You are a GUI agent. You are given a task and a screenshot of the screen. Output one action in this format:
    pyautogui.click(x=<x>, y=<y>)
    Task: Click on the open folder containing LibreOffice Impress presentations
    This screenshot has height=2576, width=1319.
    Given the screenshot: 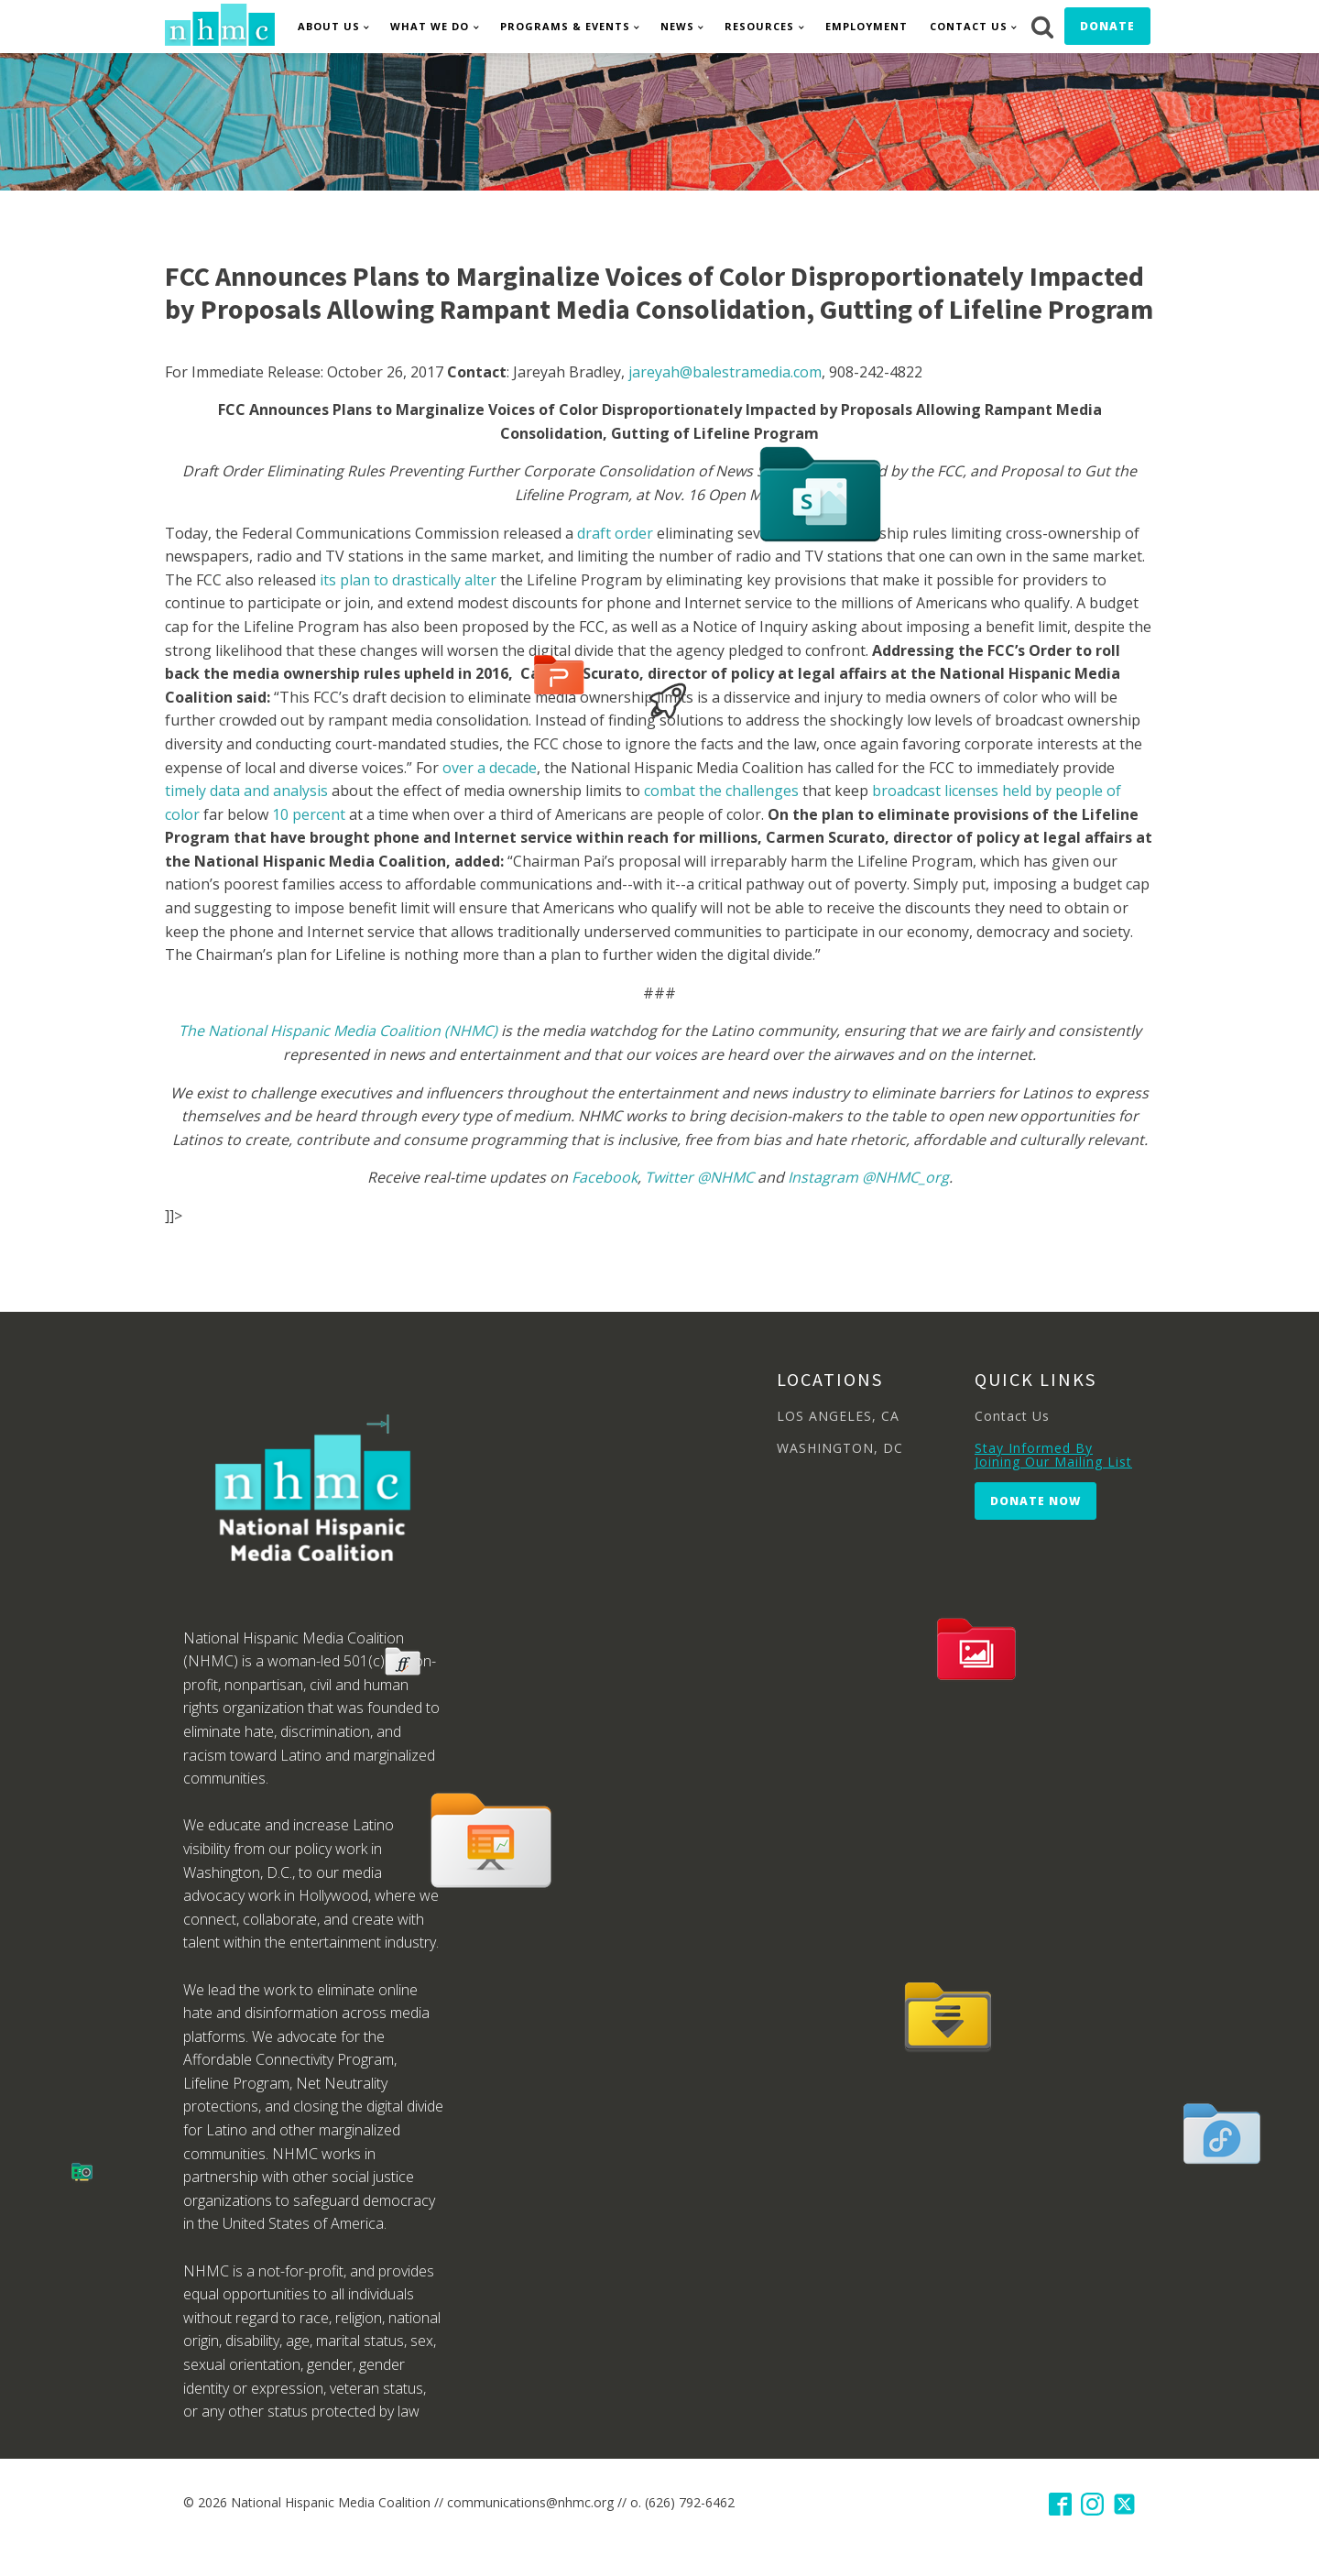 What is the action you would take?
    pyautogui.click(x=490, y=1843)
    